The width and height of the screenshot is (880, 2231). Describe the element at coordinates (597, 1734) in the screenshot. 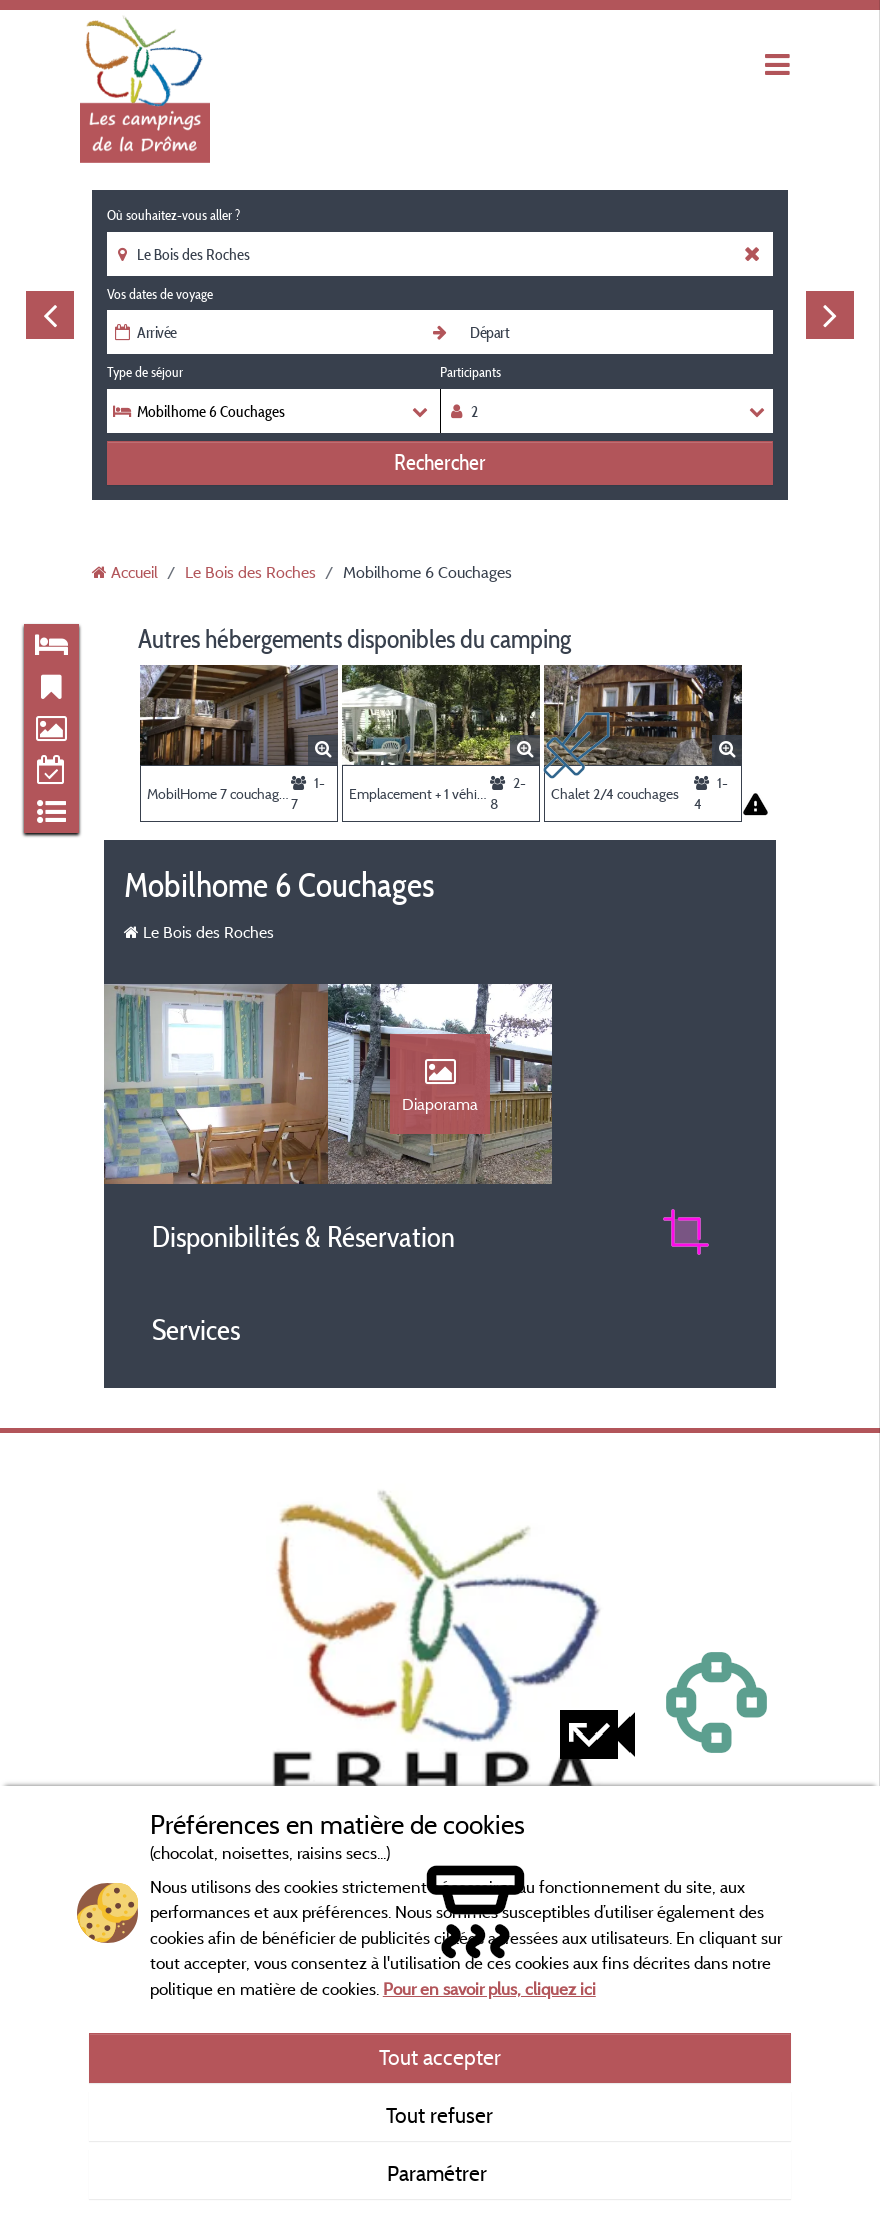

I see `indicates a missed video call` at that location.